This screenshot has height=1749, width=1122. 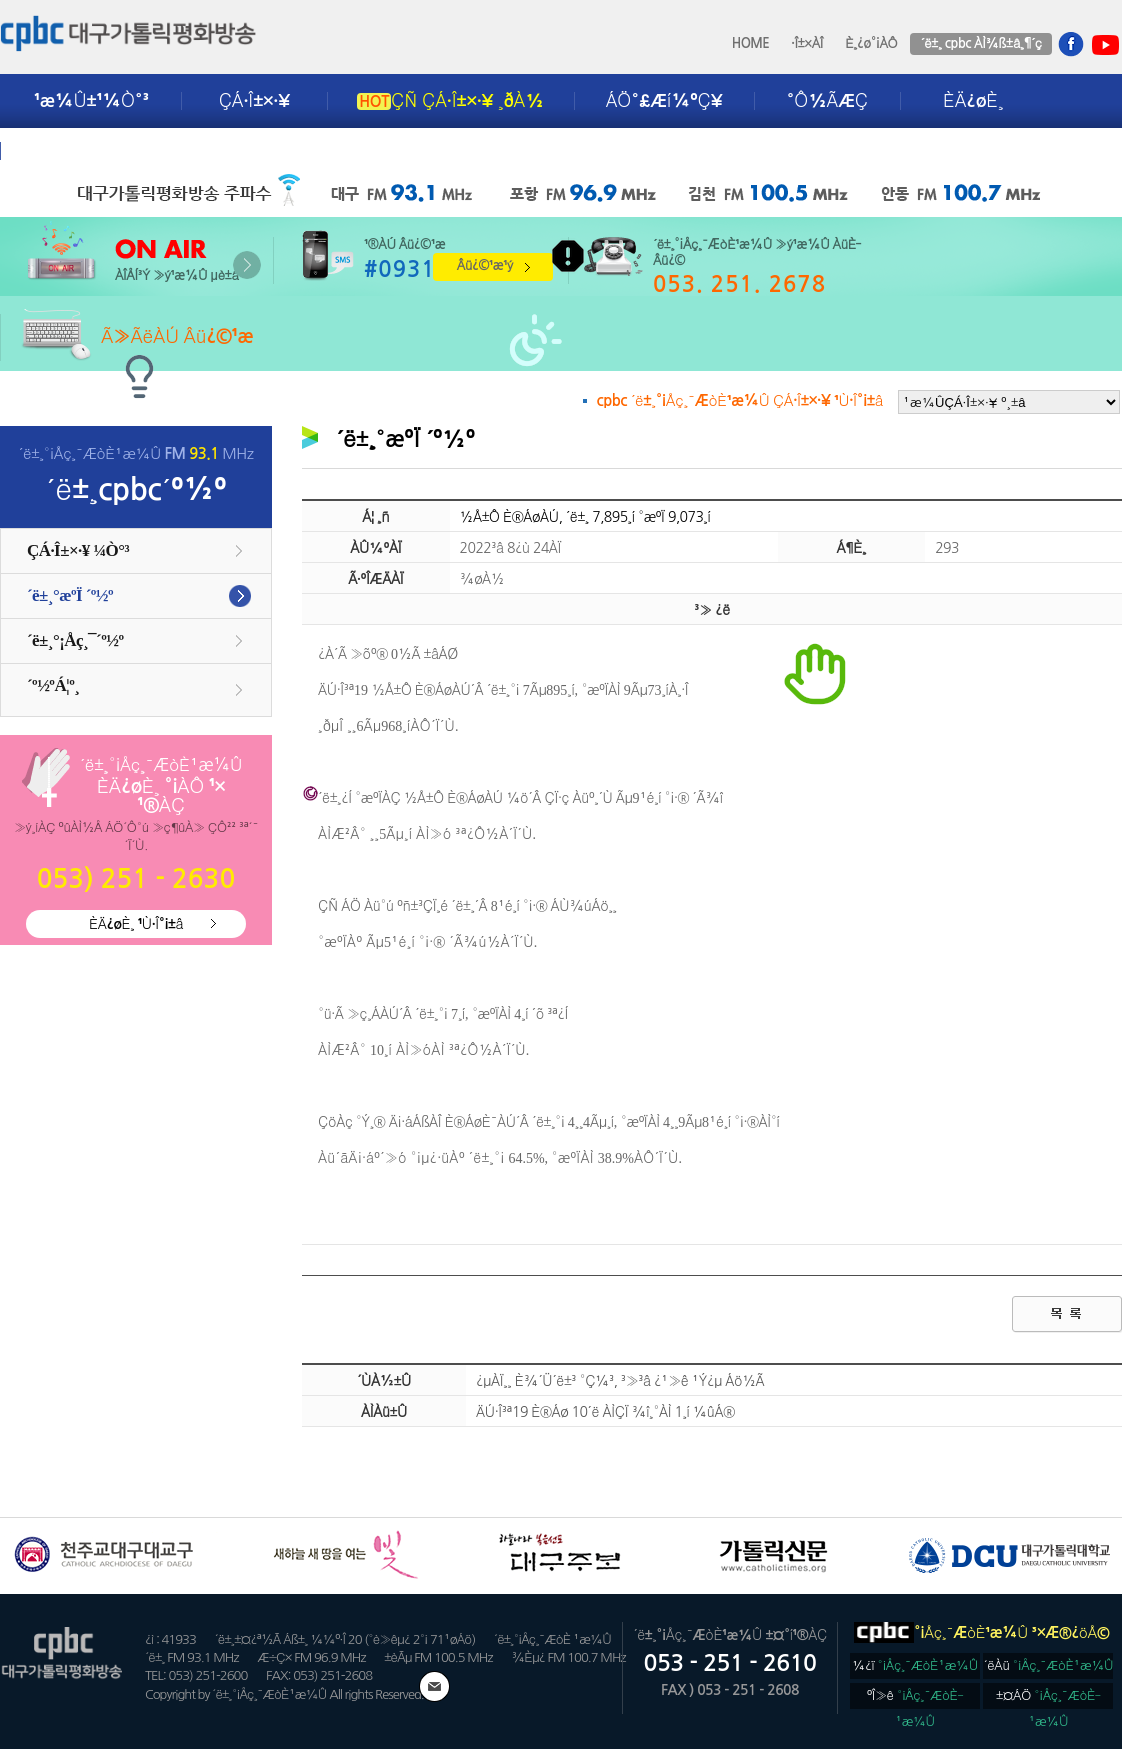 What do you see at coordinates (310, 793) in the screenshot?
I see `open Cinema 4D application` at bounding box center [310, 793].